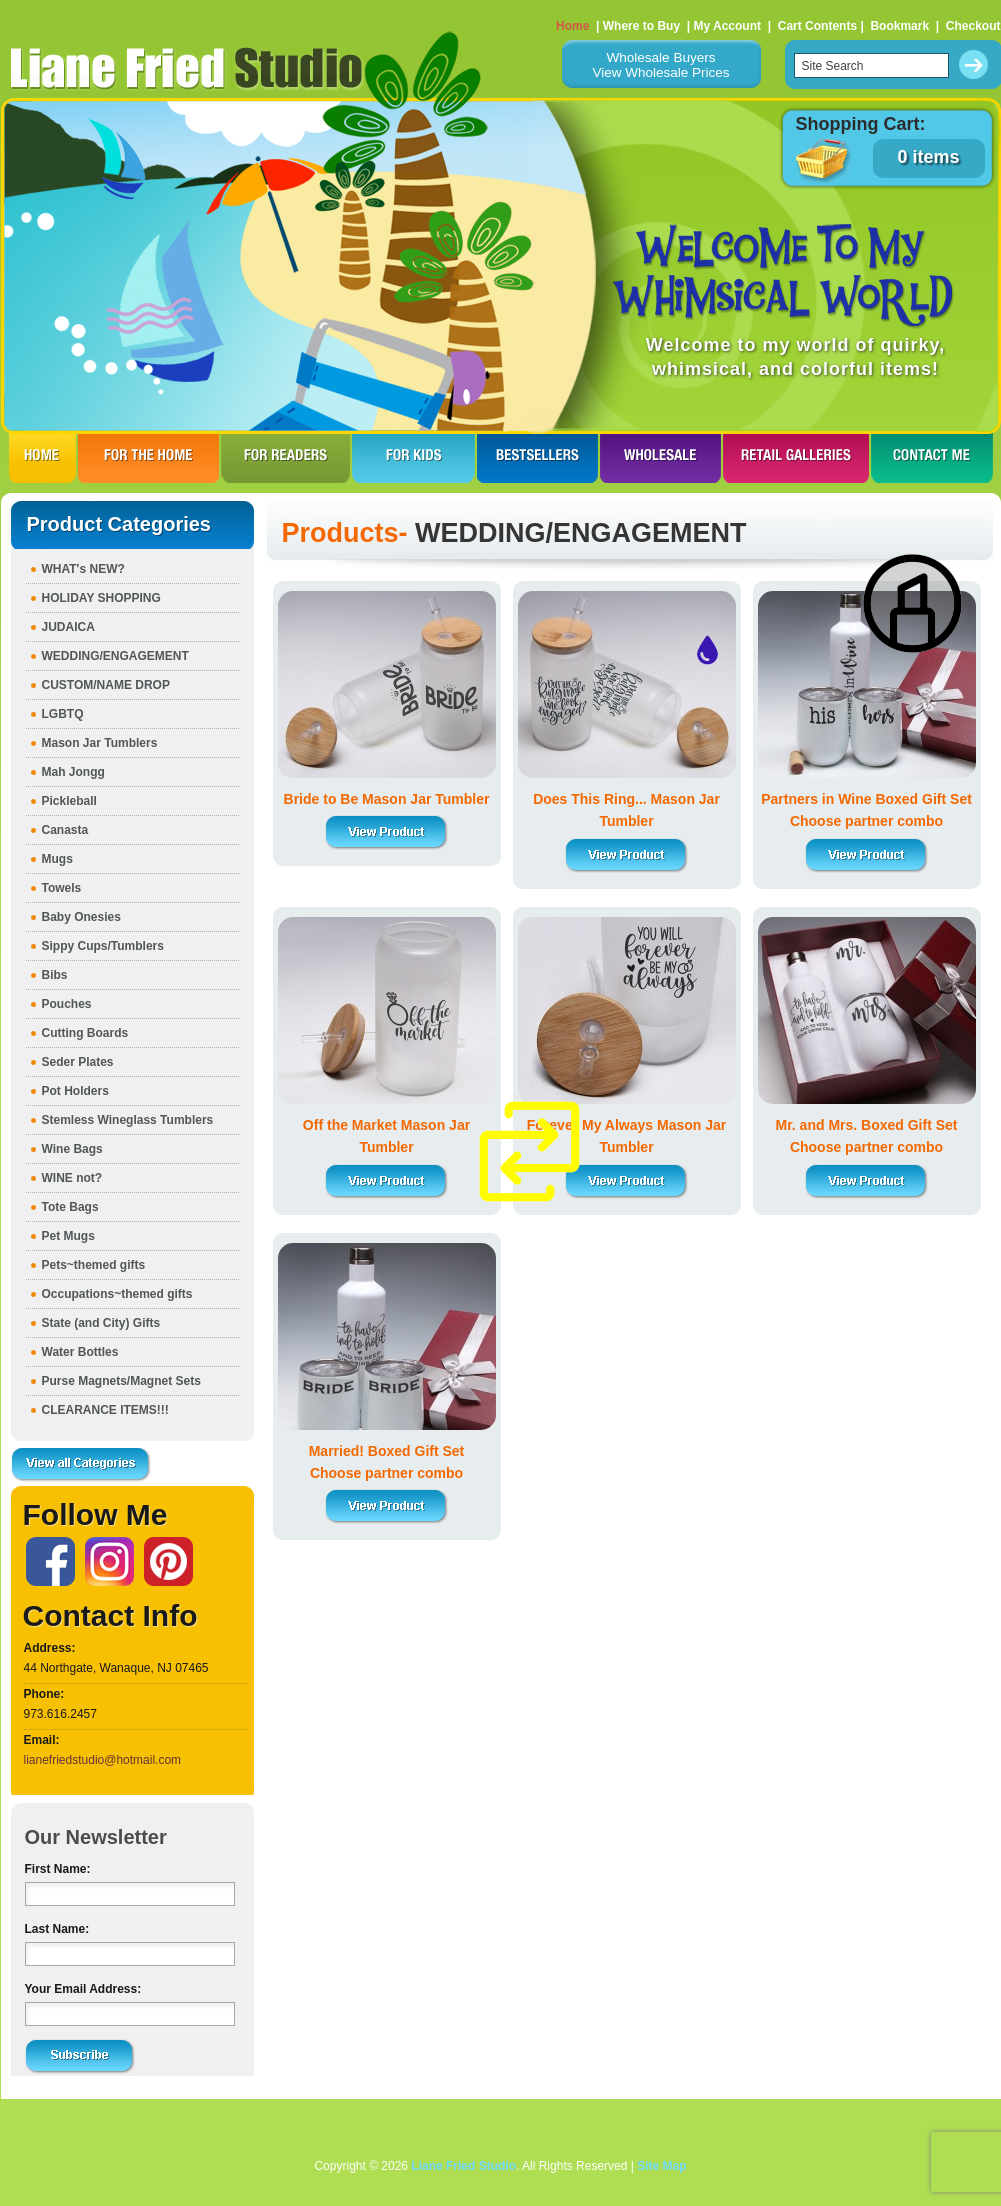  What do you see at coordinates (707, 650) in the screenshot?
I see `adjust color or tint settings` at bounding box center [707, 650].